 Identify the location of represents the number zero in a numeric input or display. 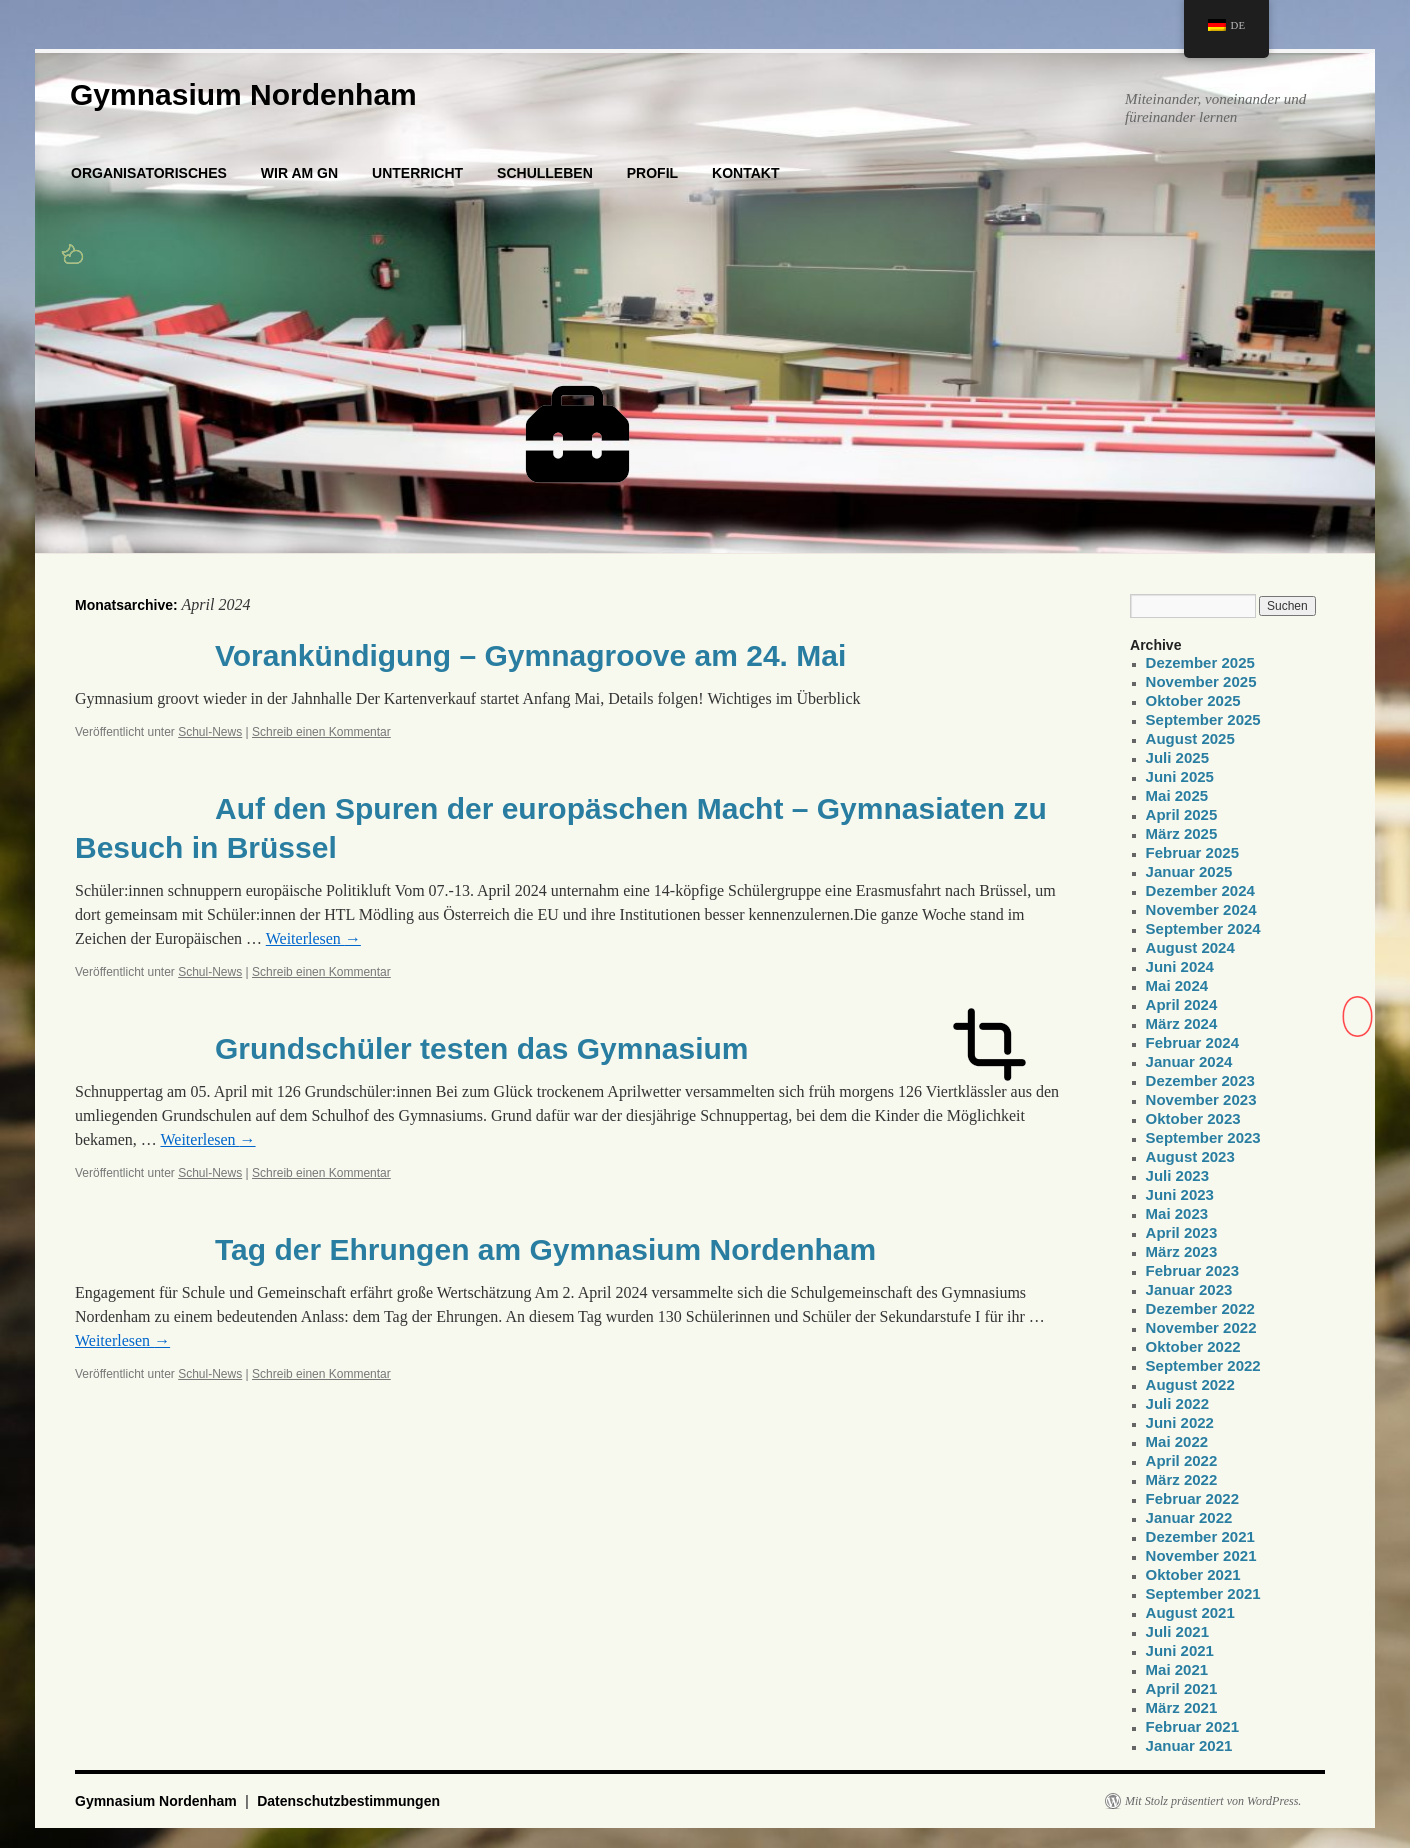
(1357, 1016).